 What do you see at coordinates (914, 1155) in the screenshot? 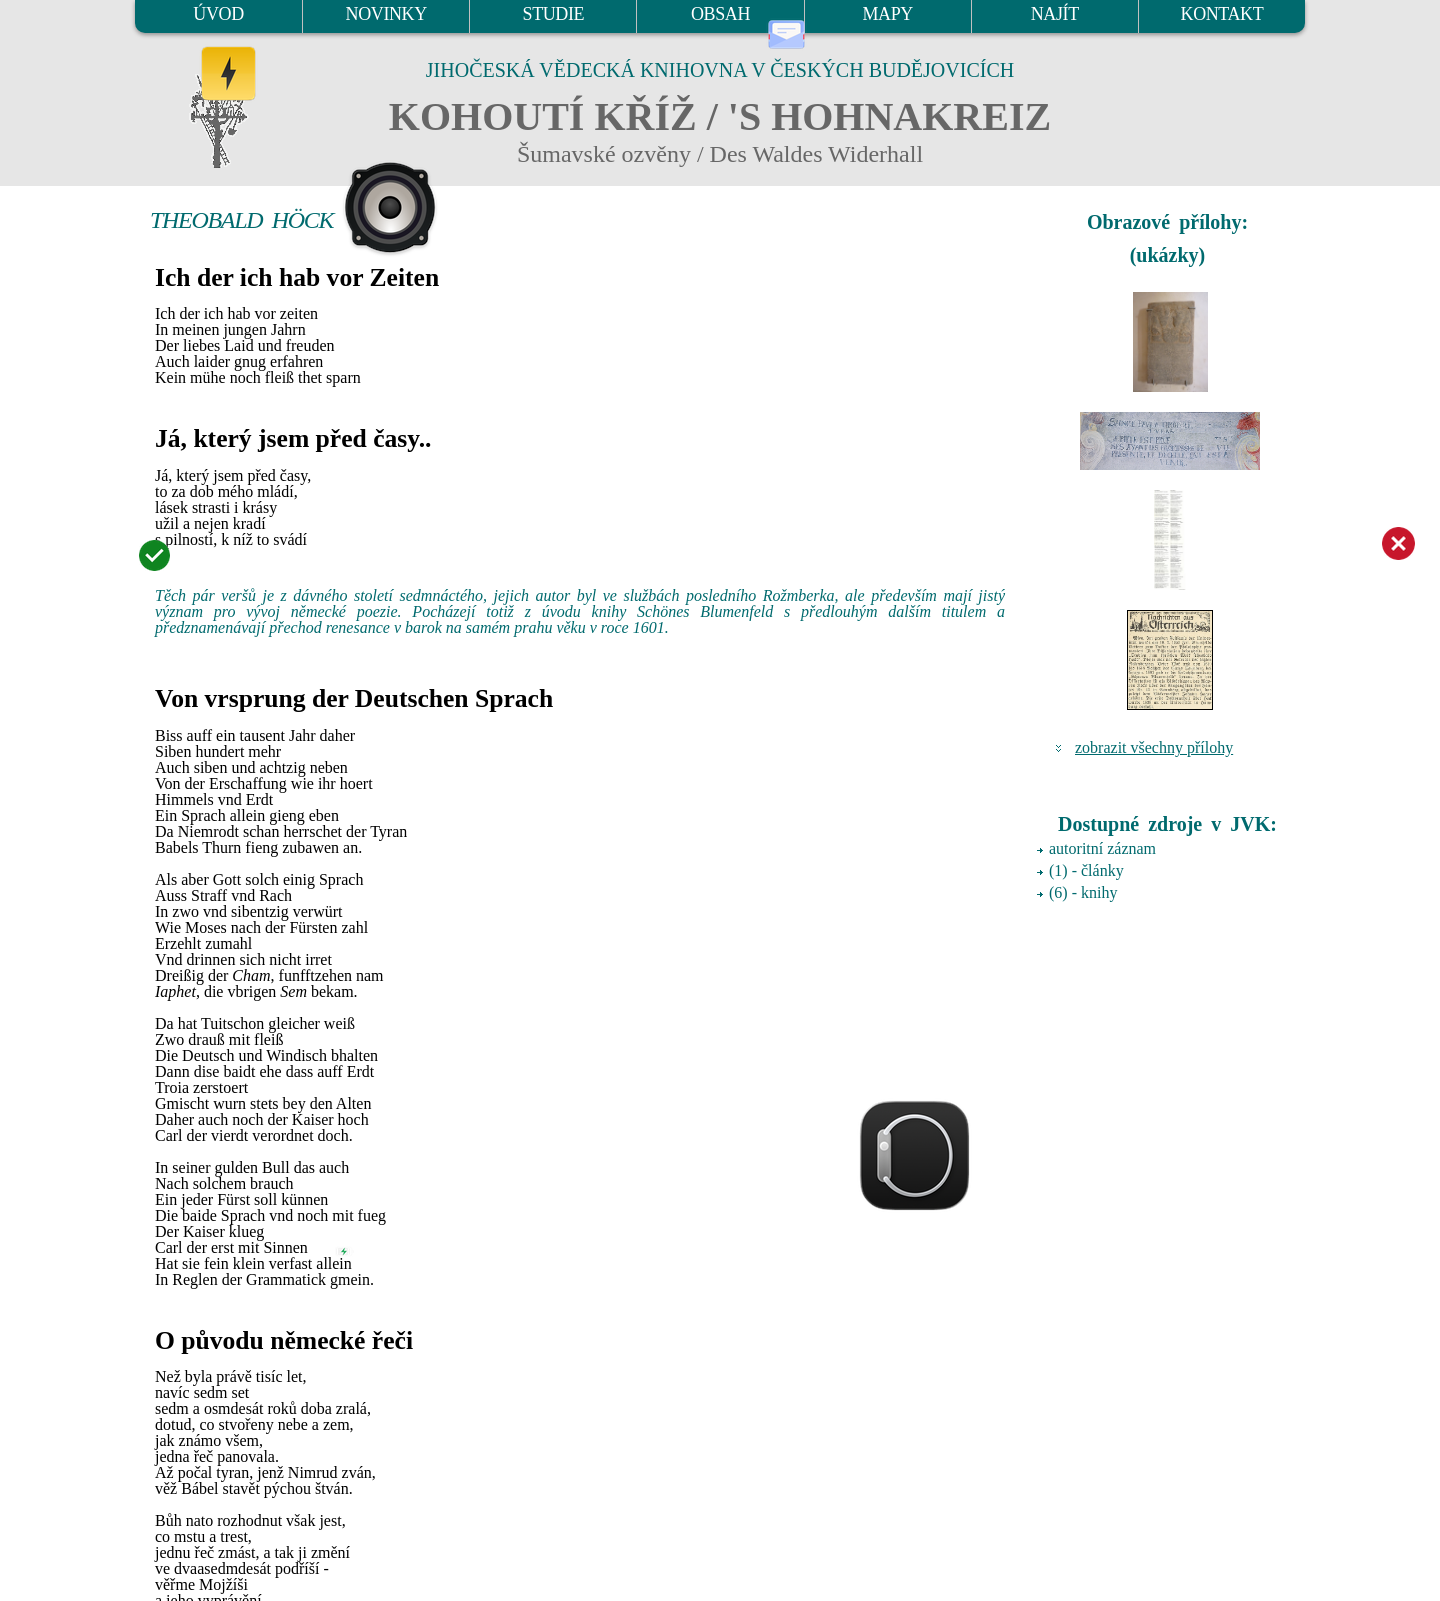
I see `open the Apple Watch app` at bounding box center [914, 1155].